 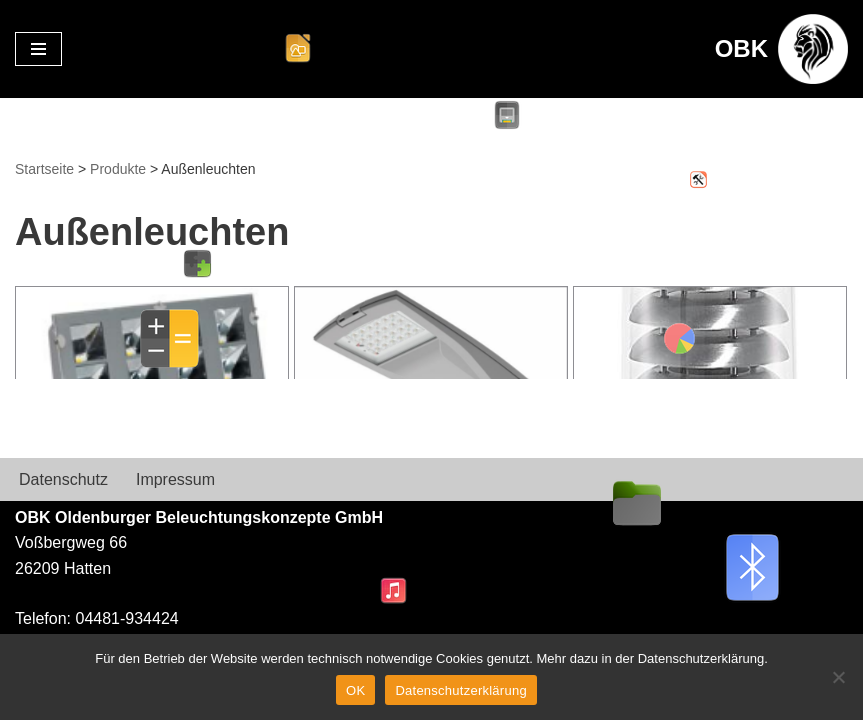 What do you see at coordinates (393, 590) in the screenshot?
I see `open the music app` at bounding box center [393, 590].